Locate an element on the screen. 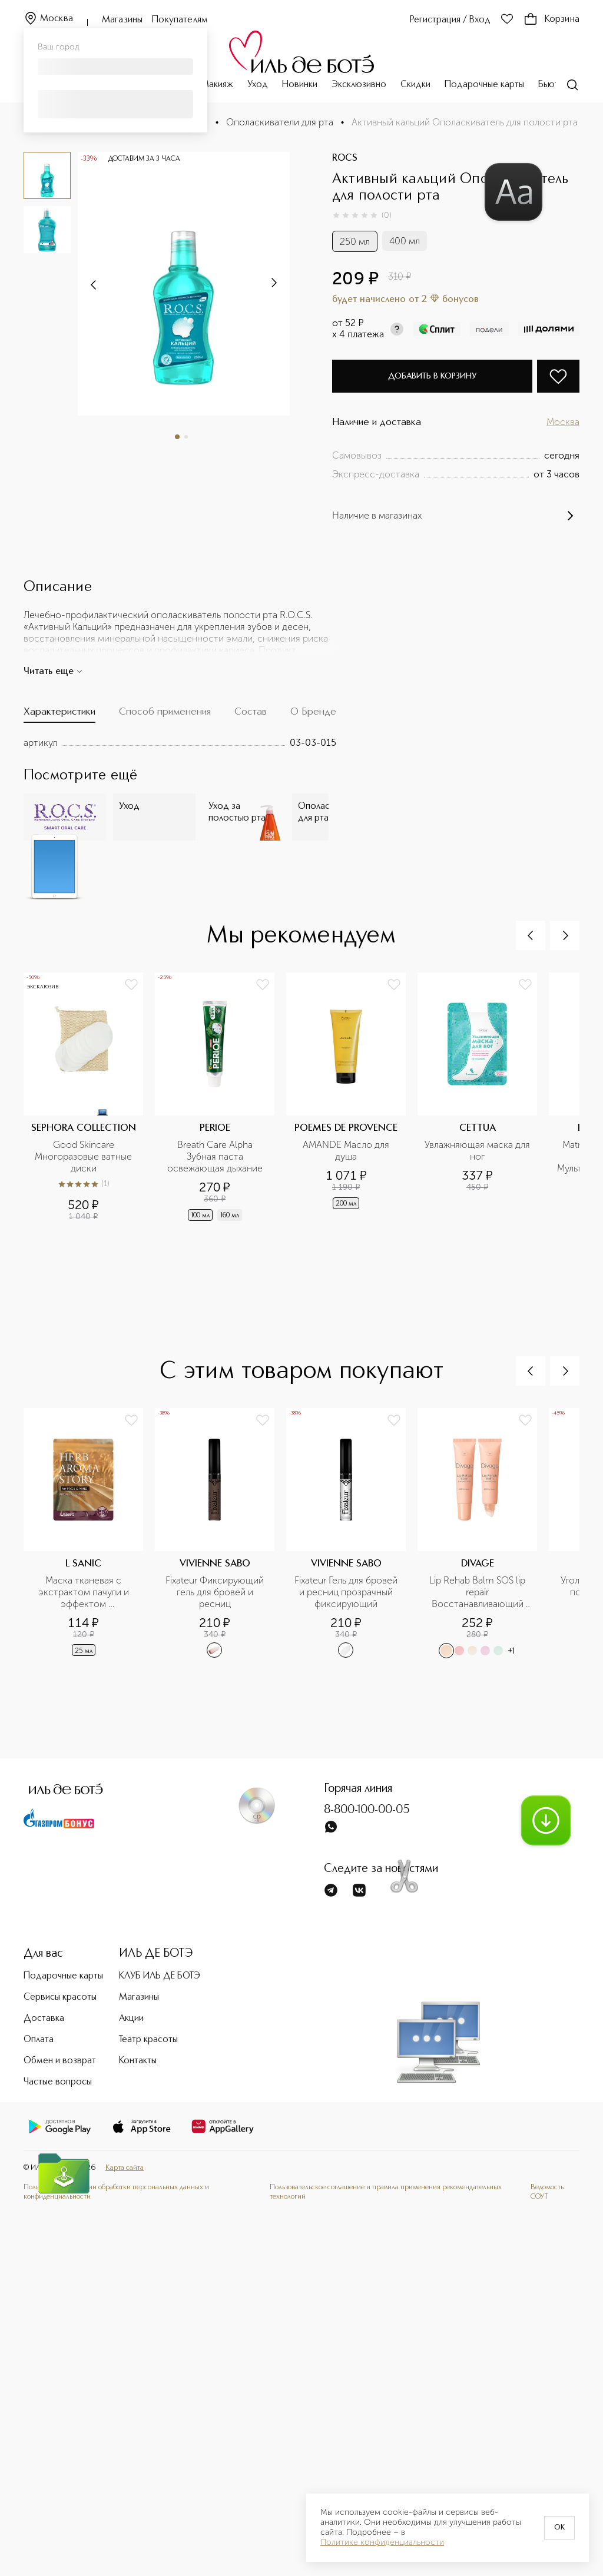 The image size is (603, 2576). indicates active network data transfer (sending and receiving) is located at coordinates (438, 2042).